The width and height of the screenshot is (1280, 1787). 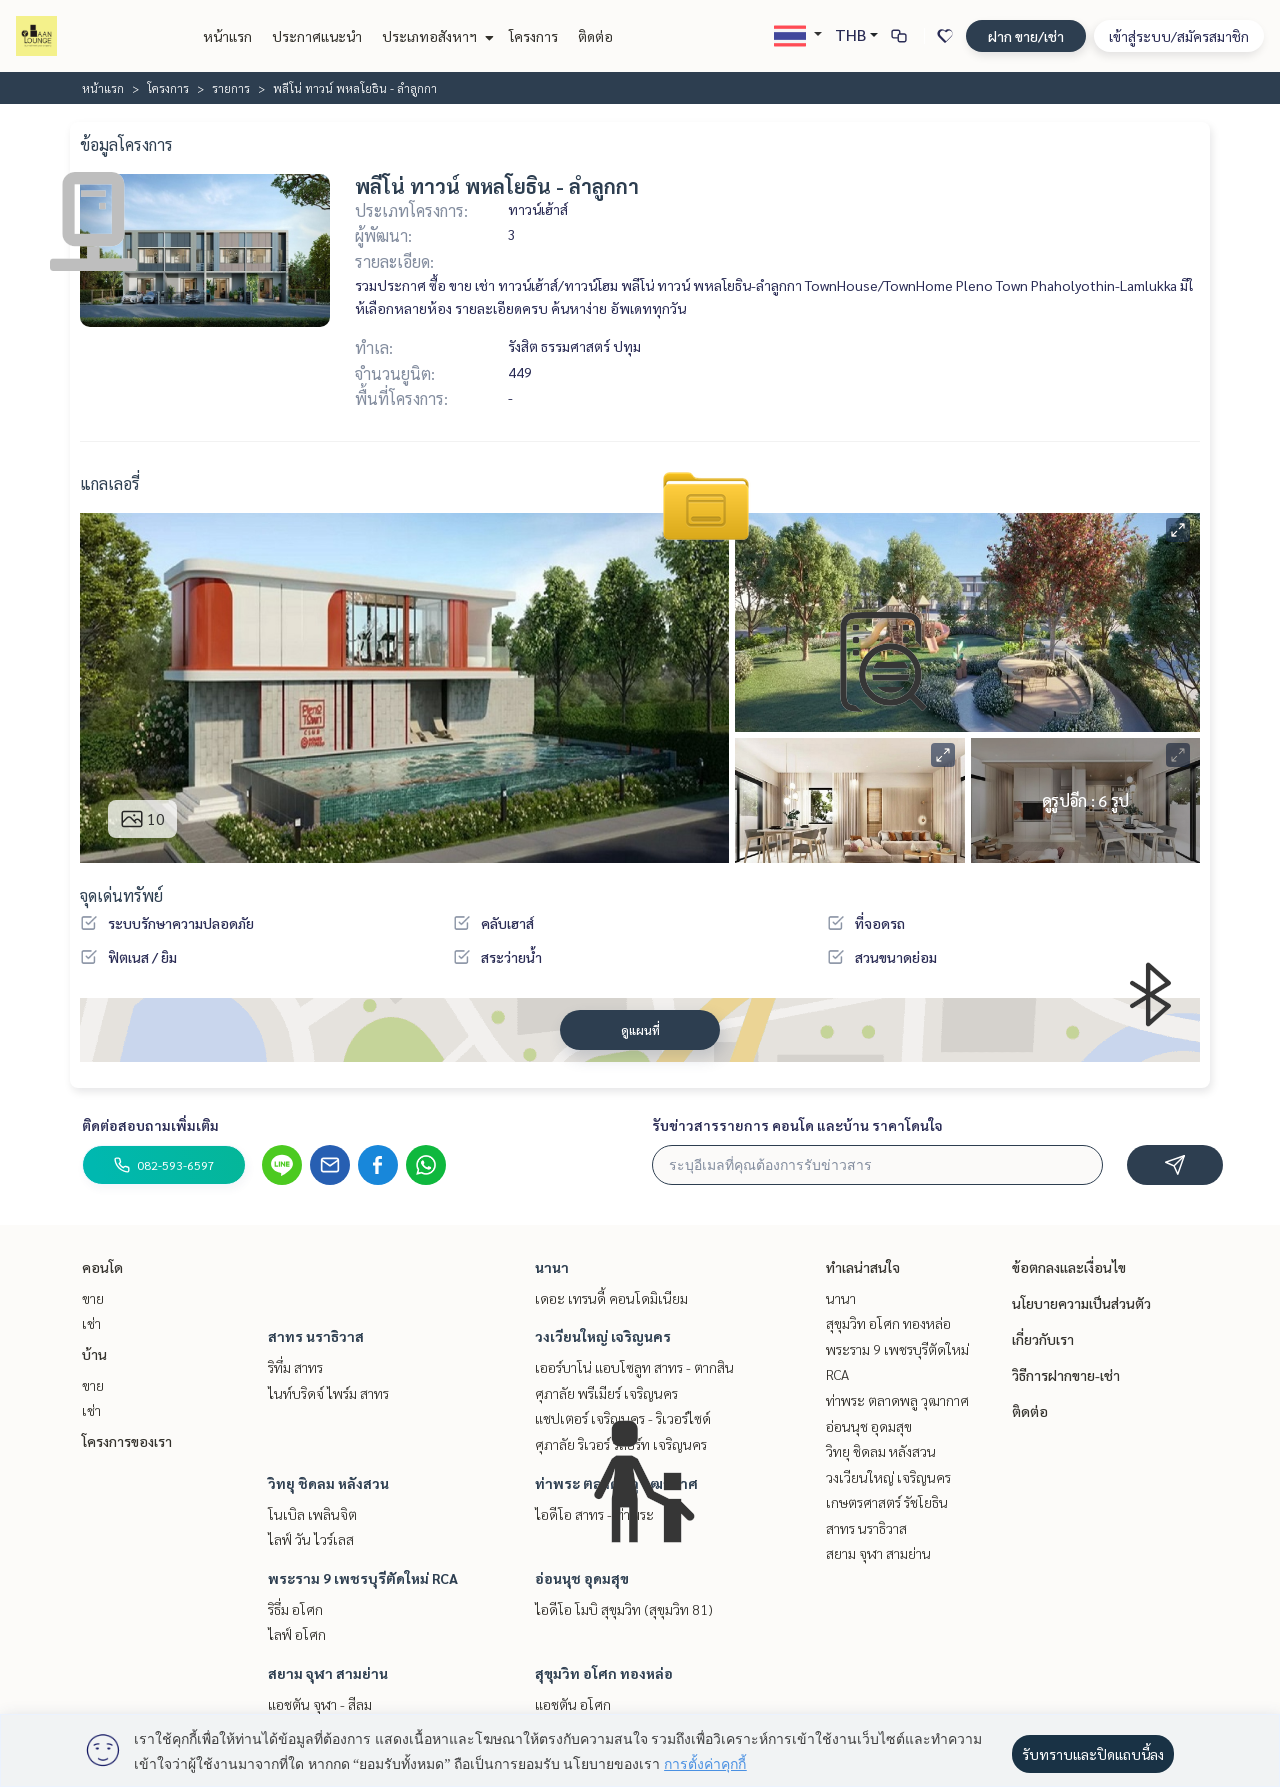 I want to click on access parental control settings, so click(x=646, y=1481).